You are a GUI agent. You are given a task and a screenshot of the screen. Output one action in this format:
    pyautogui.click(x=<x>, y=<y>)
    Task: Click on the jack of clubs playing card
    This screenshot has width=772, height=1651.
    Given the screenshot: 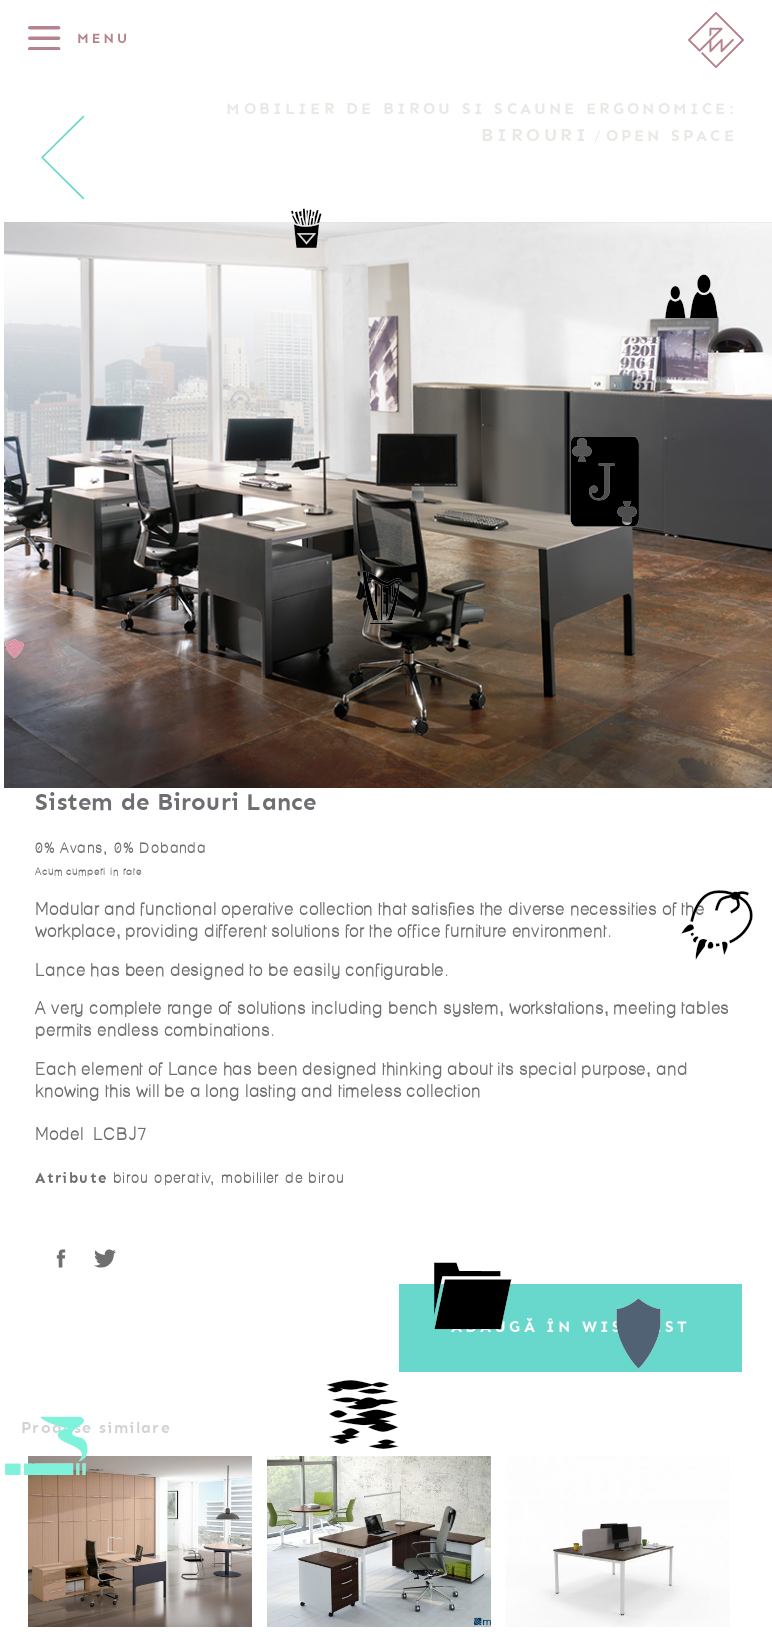 What is the action you would take?
    pyautogui.click(x=604, y=481)
    